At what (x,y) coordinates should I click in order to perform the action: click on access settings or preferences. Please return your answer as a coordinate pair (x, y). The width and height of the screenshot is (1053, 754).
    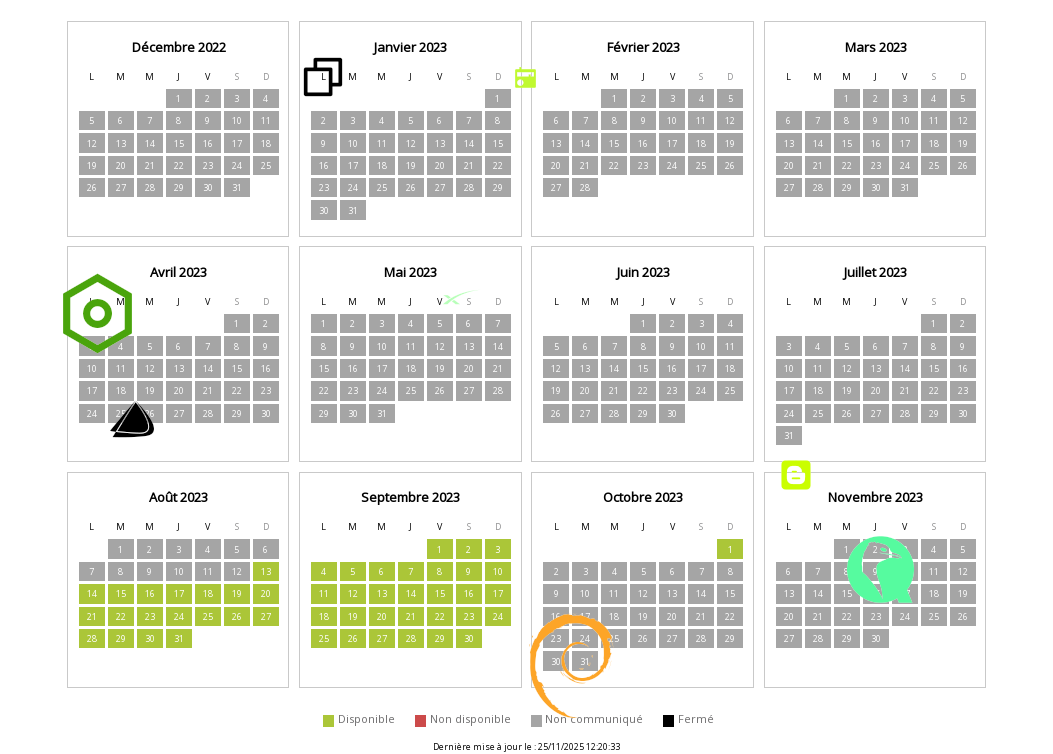
    Looking at the image, I should click on (97, 313).